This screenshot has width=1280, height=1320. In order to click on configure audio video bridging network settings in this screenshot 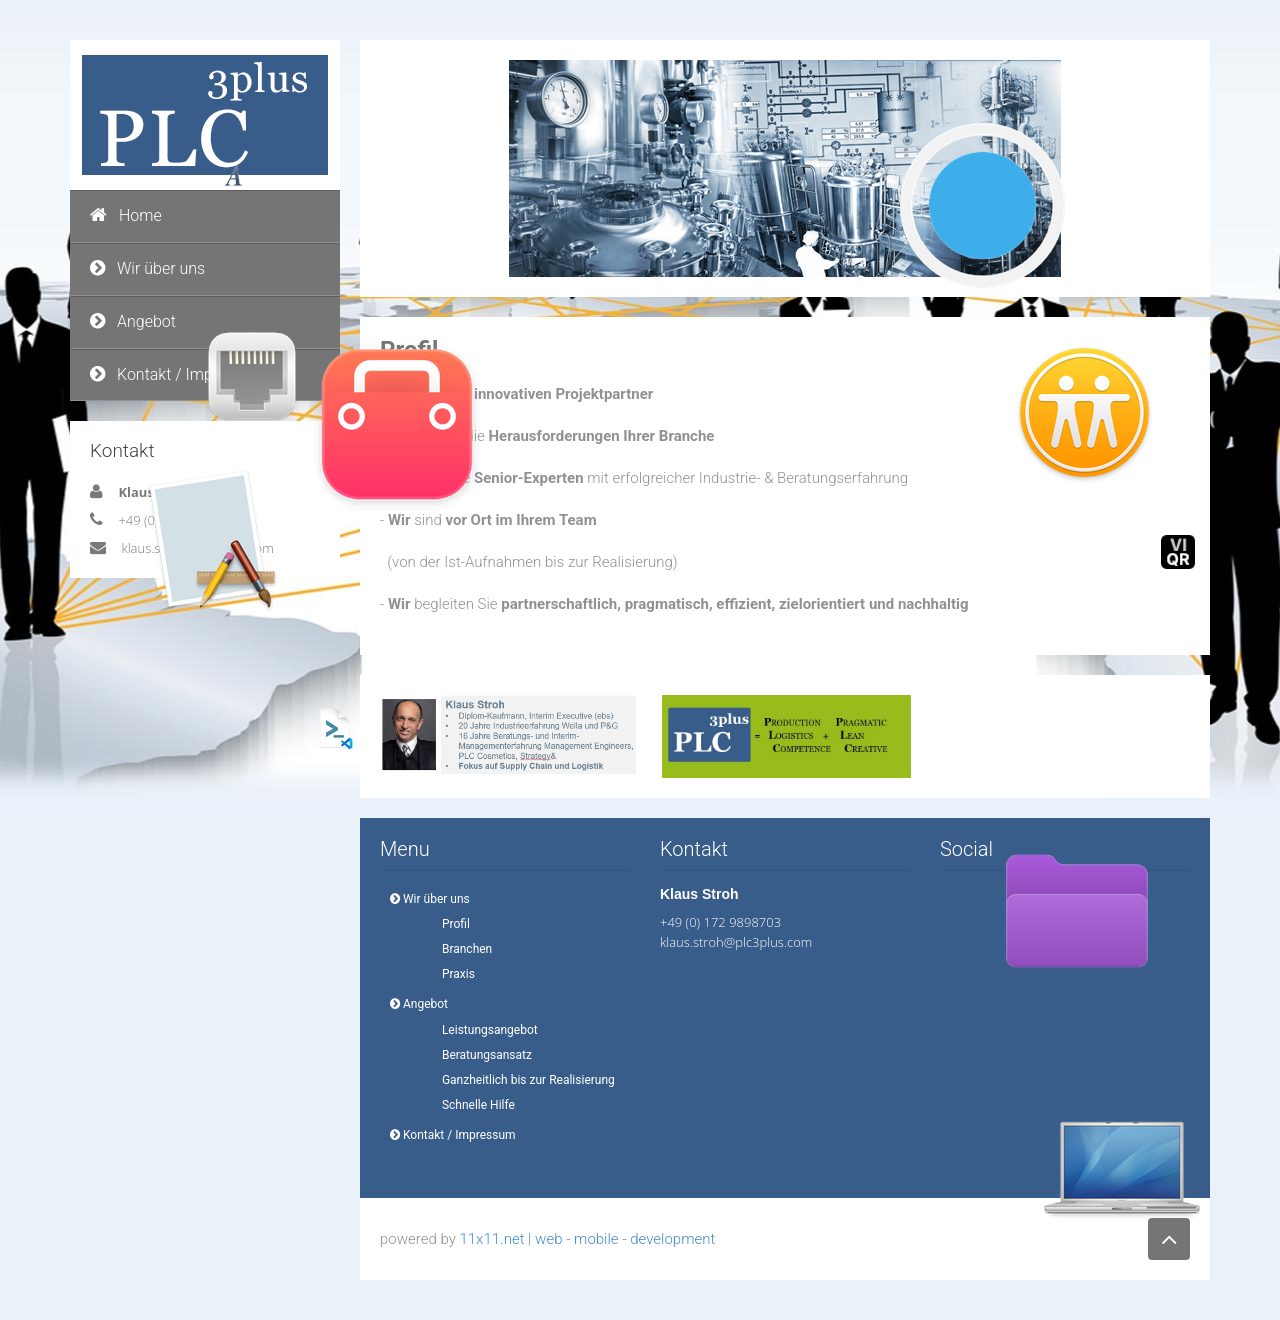, I will do `click(252, 376)`.